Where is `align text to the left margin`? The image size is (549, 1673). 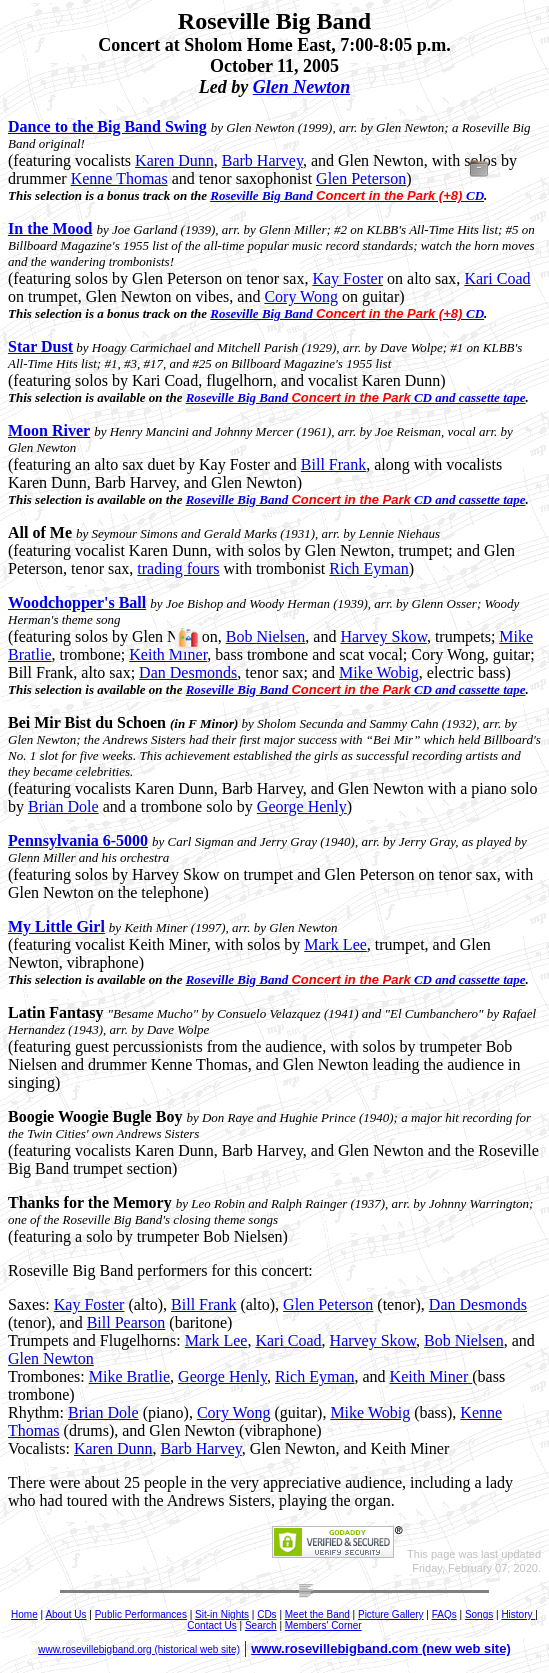
align text to the left margin is located at coordinates (306, 1591).